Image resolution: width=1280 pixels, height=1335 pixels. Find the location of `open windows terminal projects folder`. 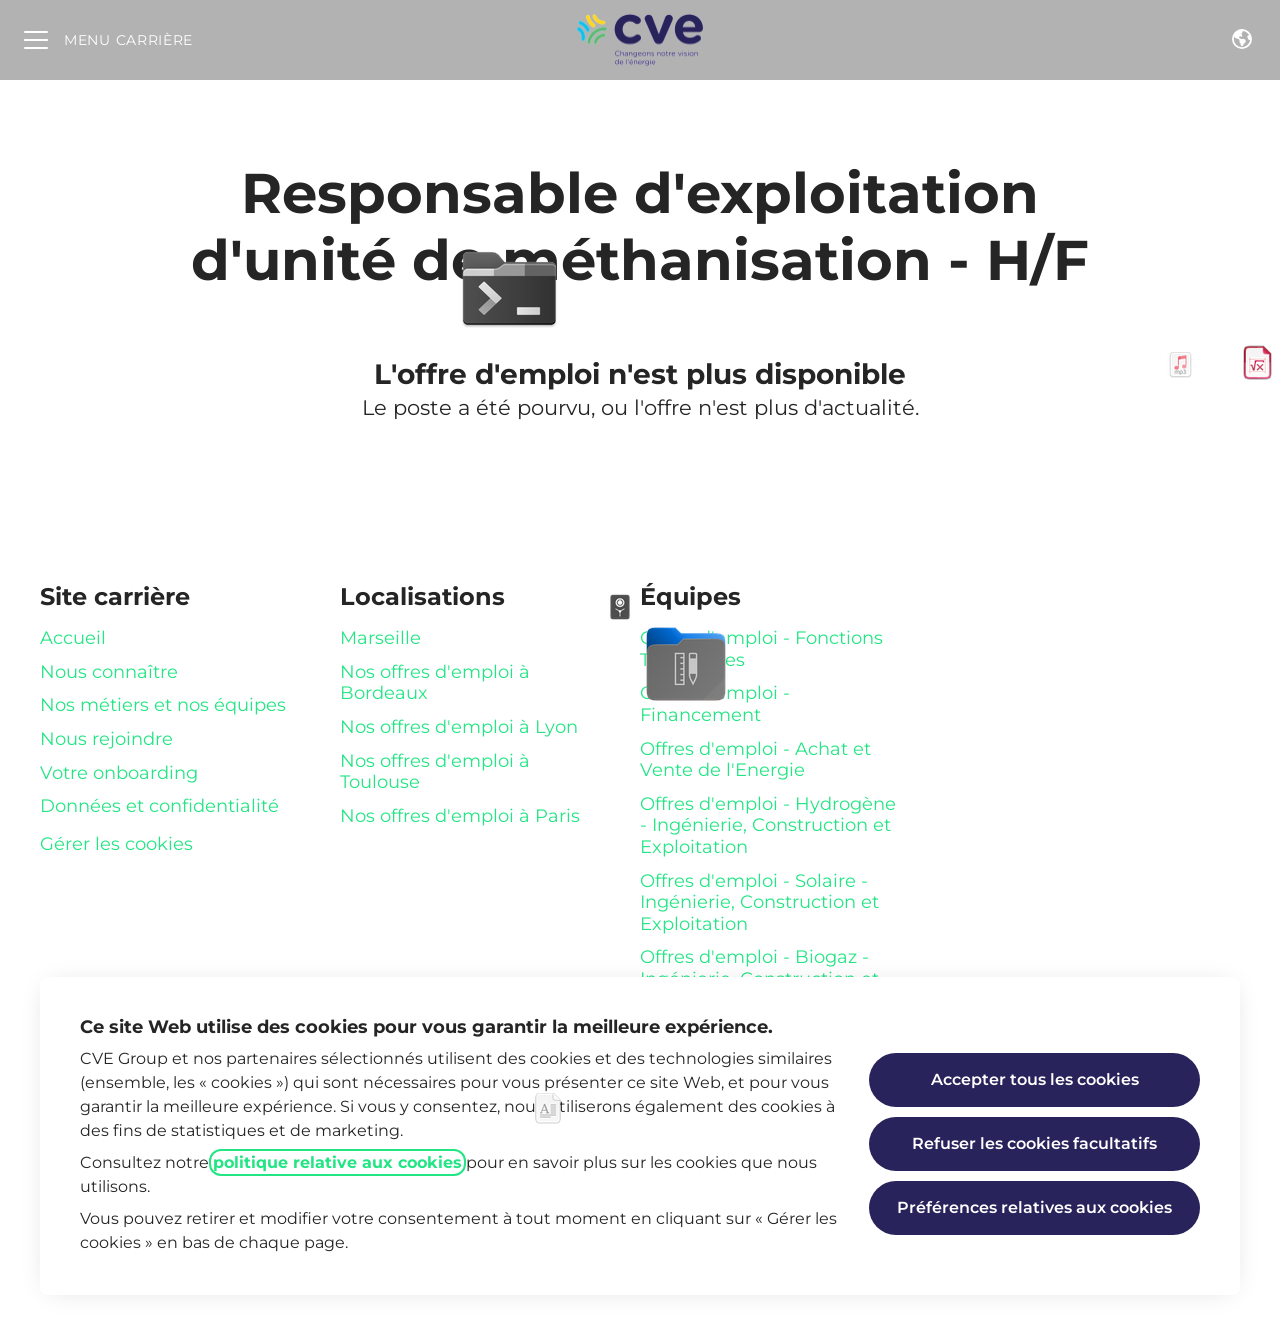

open windows terminal projects folder is located at coordinates (509, 291).